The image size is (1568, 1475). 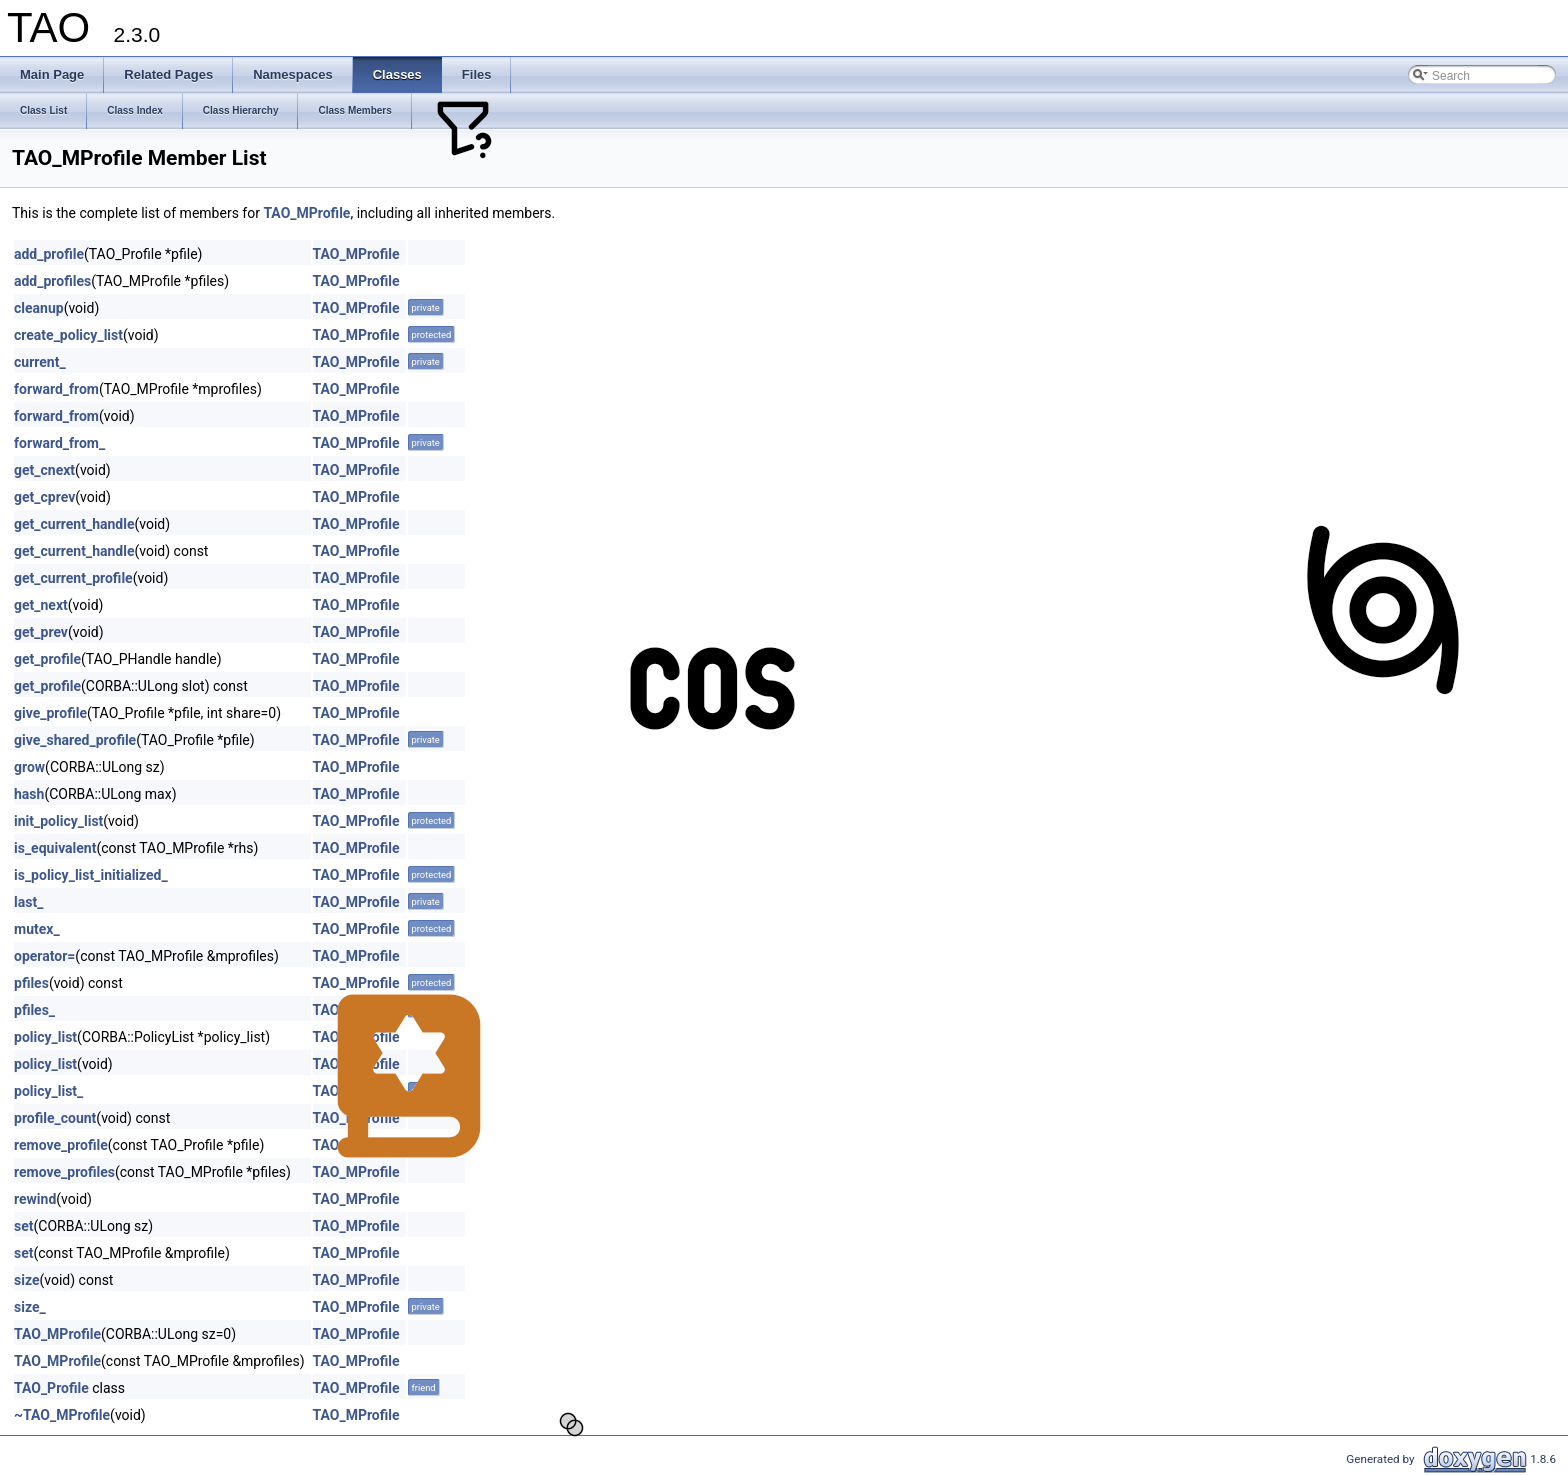 I want to click on indicates stormy or severe weather conditions, so click(x=1383, y=610).